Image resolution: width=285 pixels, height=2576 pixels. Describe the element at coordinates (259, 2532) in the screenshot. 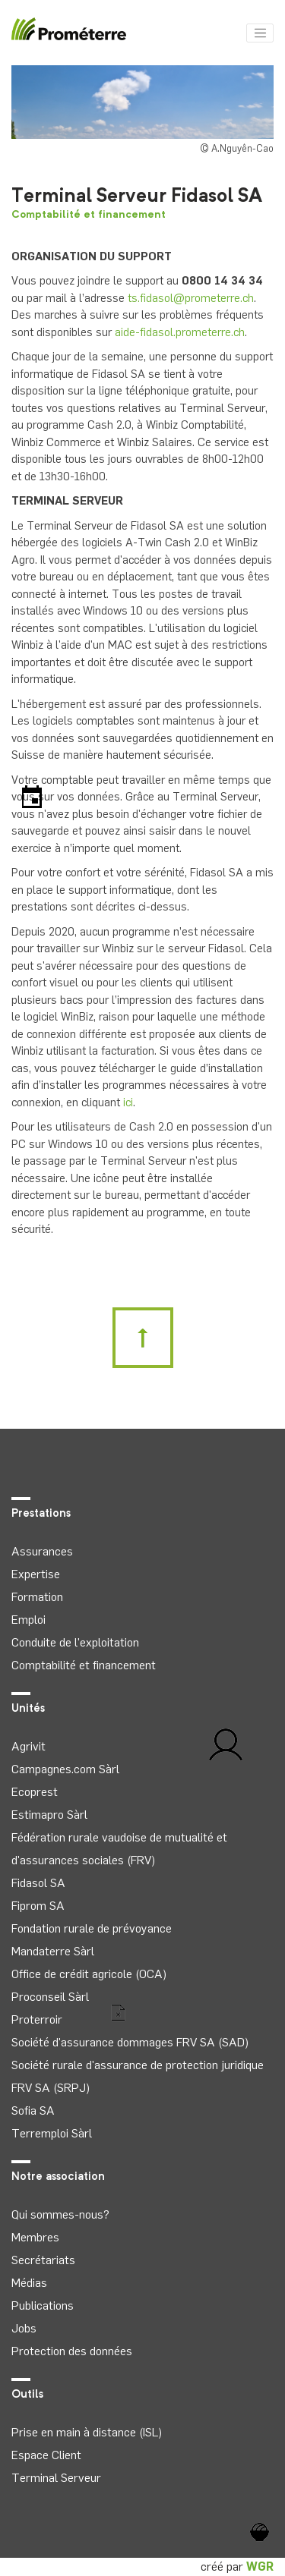

I see `view food or meal options` at that location.